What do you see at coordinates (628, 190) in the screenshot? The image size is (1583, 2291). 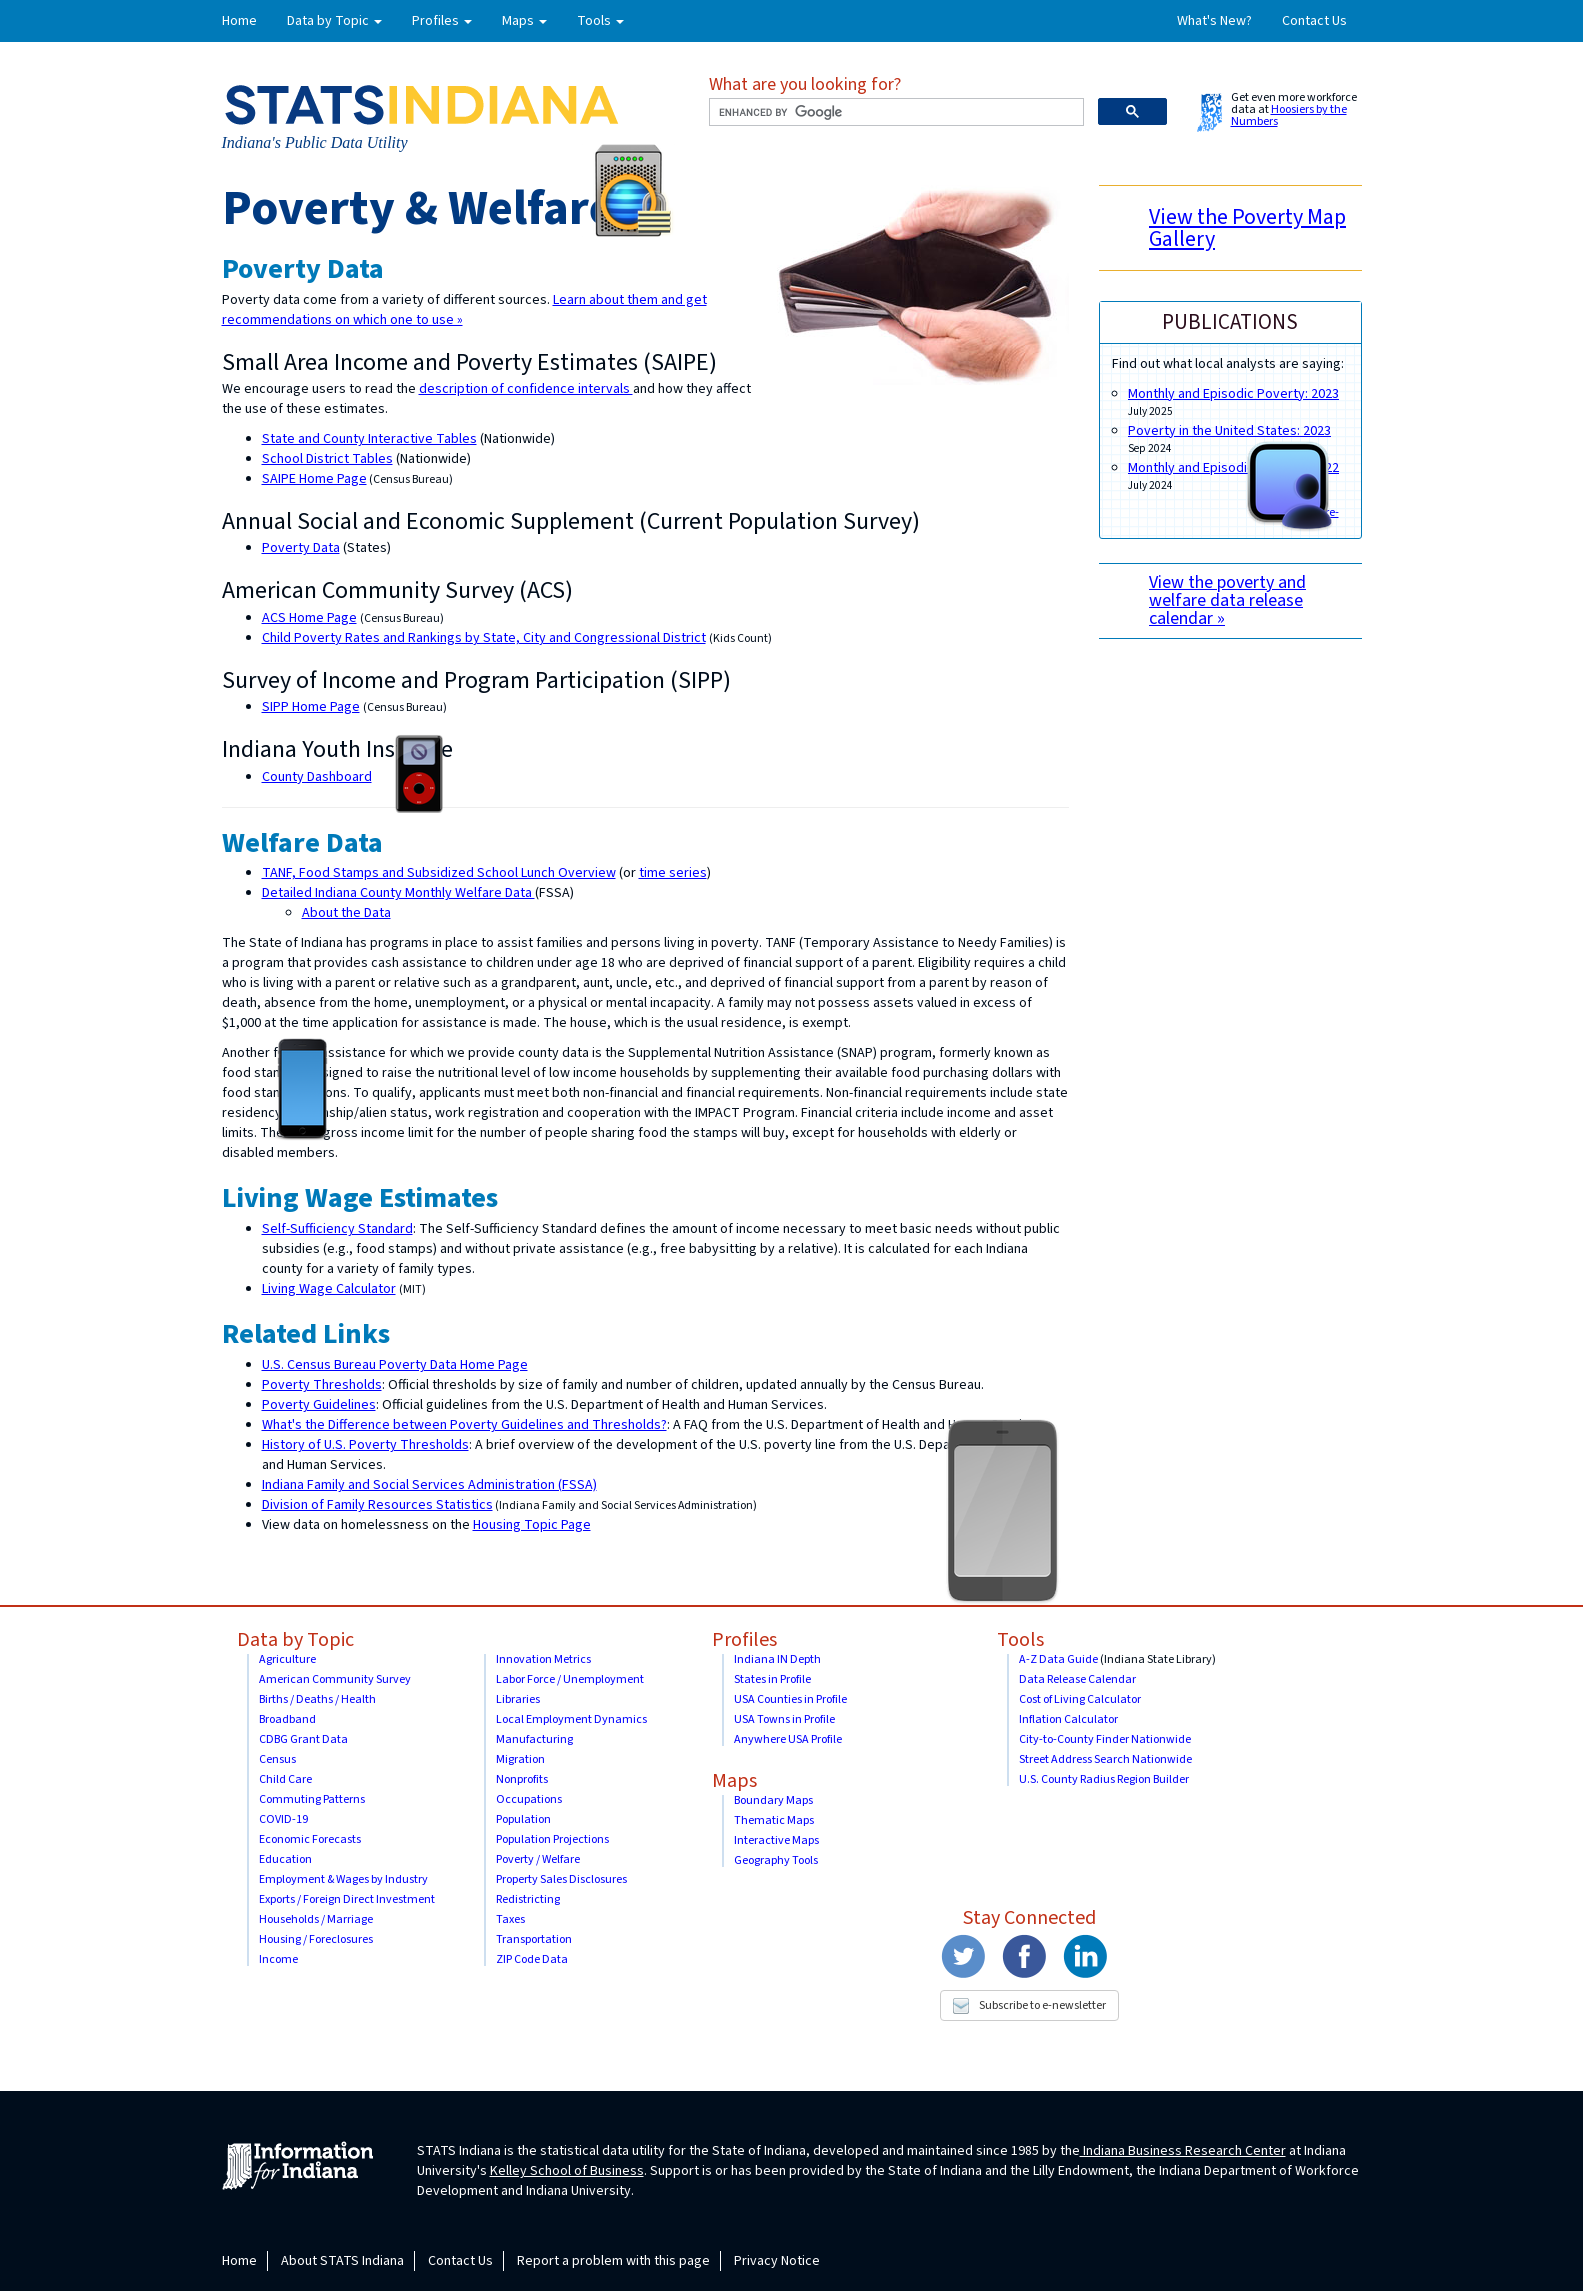 I see `locked RAID 0 storage array` at bounding box center [628, 190].